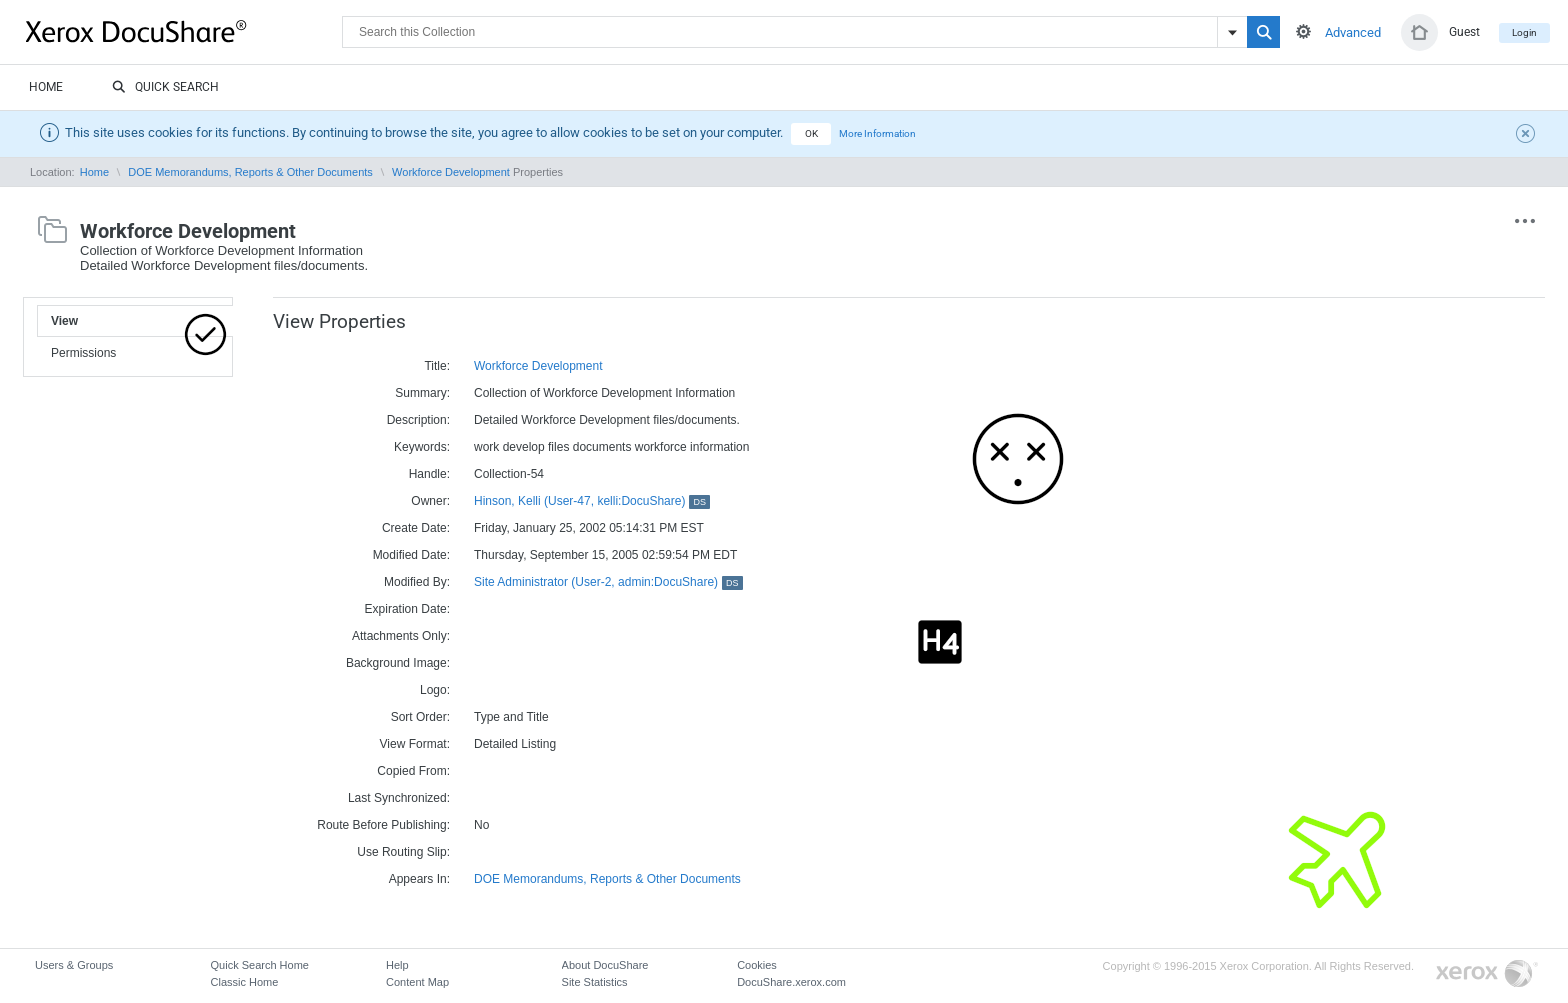 This screenshot has height=1003, width=1568. Describe the element at coordinates (205, 334) in the screenshot. I see `indicates a closed or resolved issue` at that location.